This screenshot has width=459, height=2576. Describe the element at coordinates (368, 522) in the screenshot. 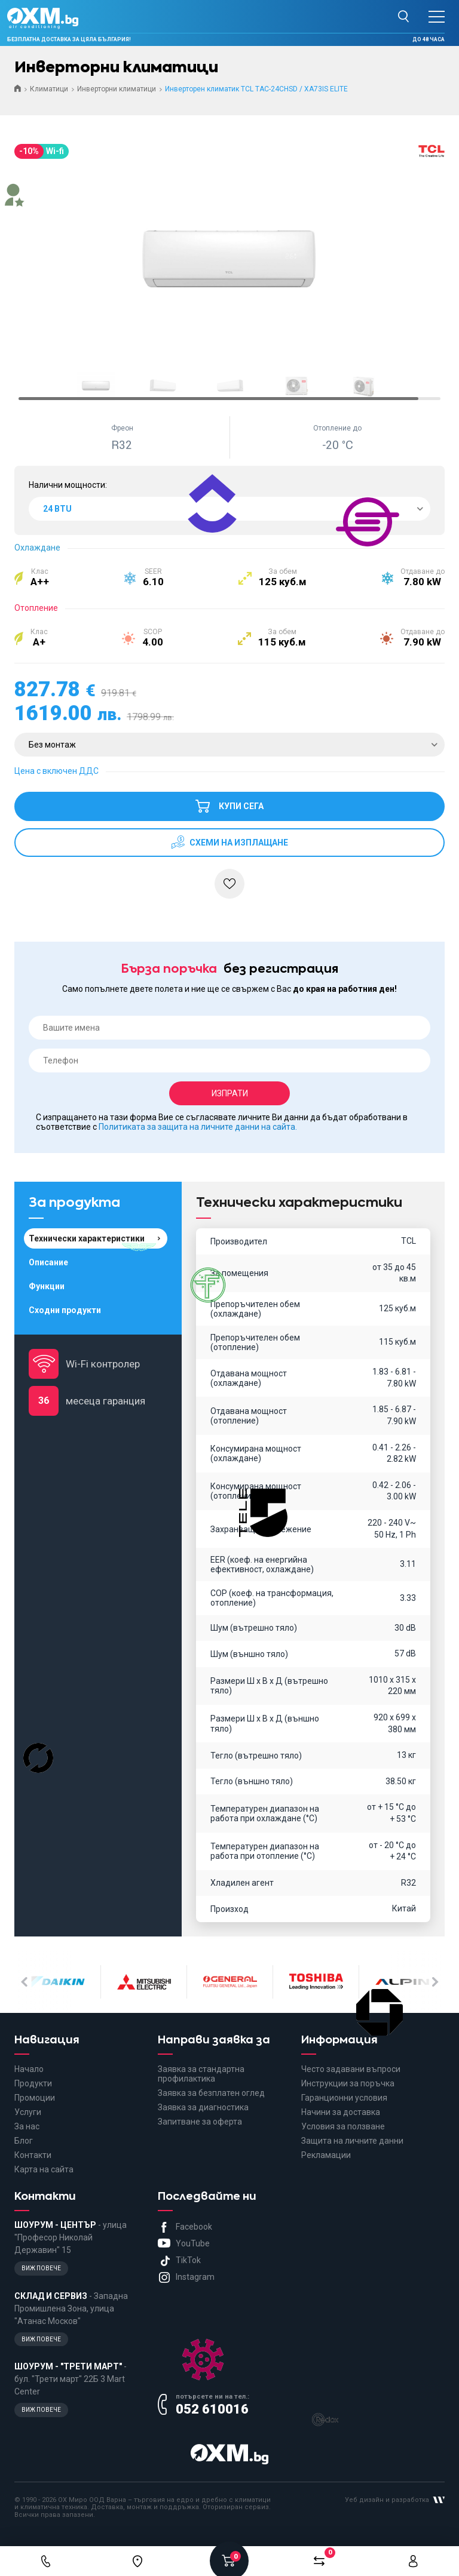

I see `ioxhost web hosting service logo` at that location.